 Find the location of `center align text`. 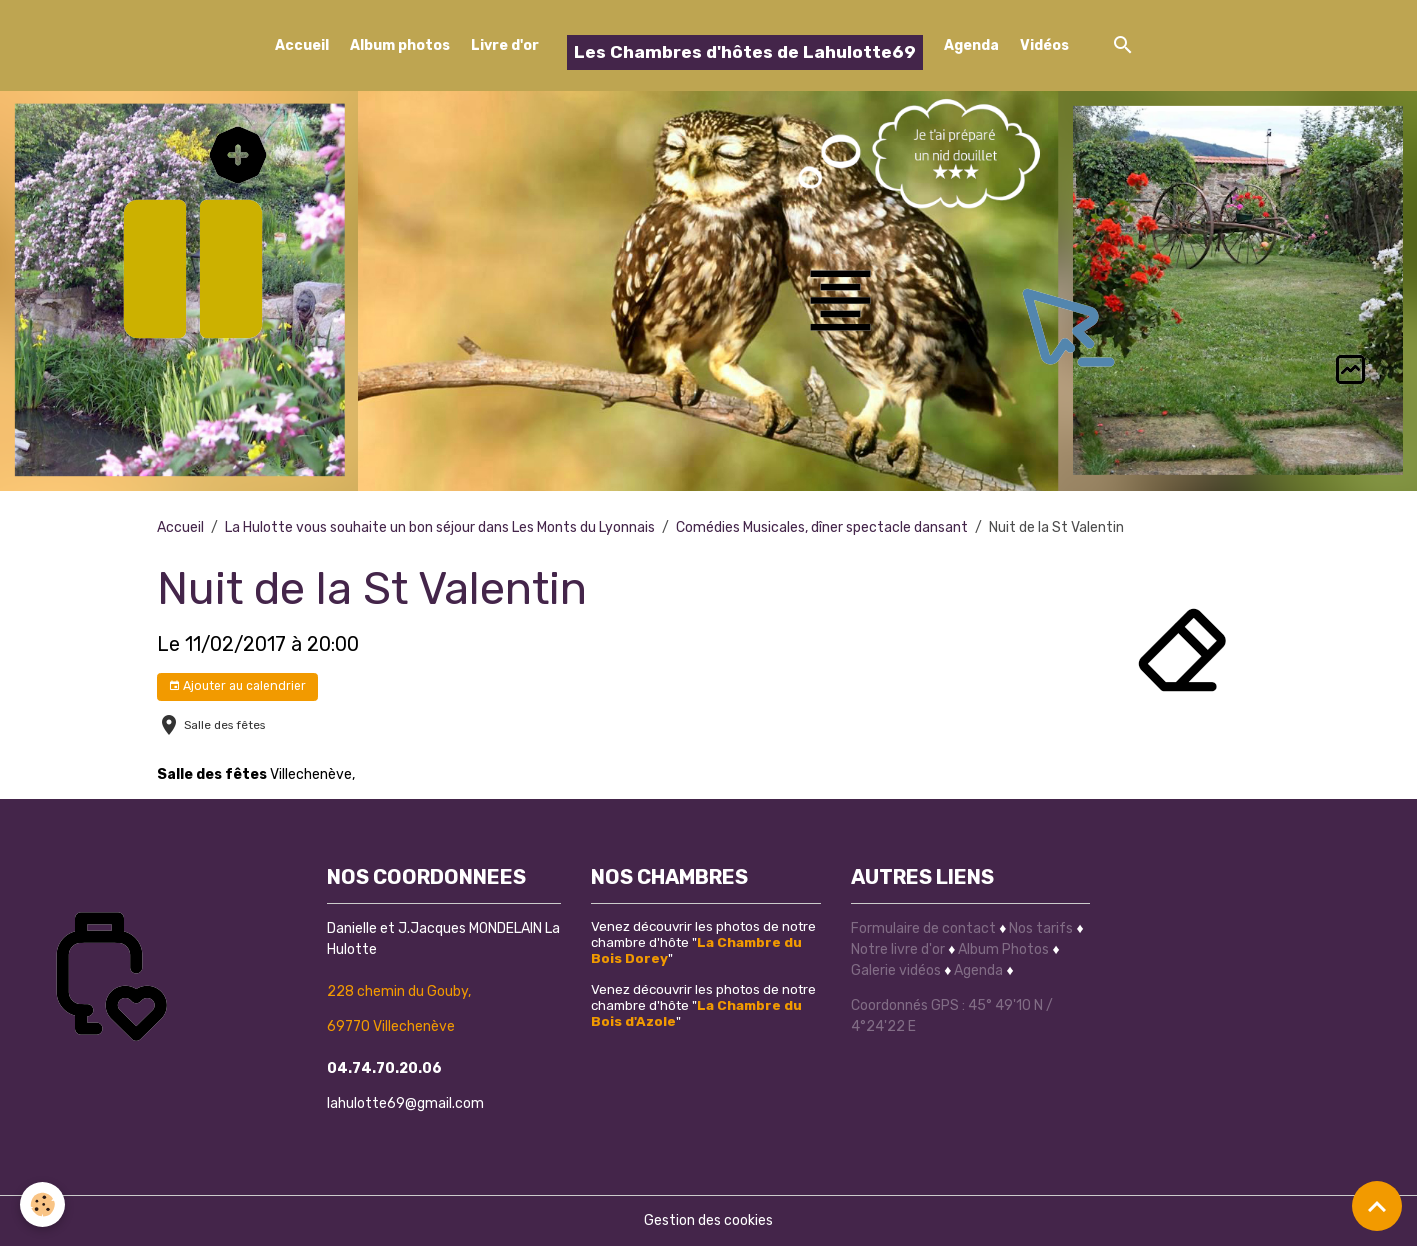

center align text is located at coordinates (840, 300).